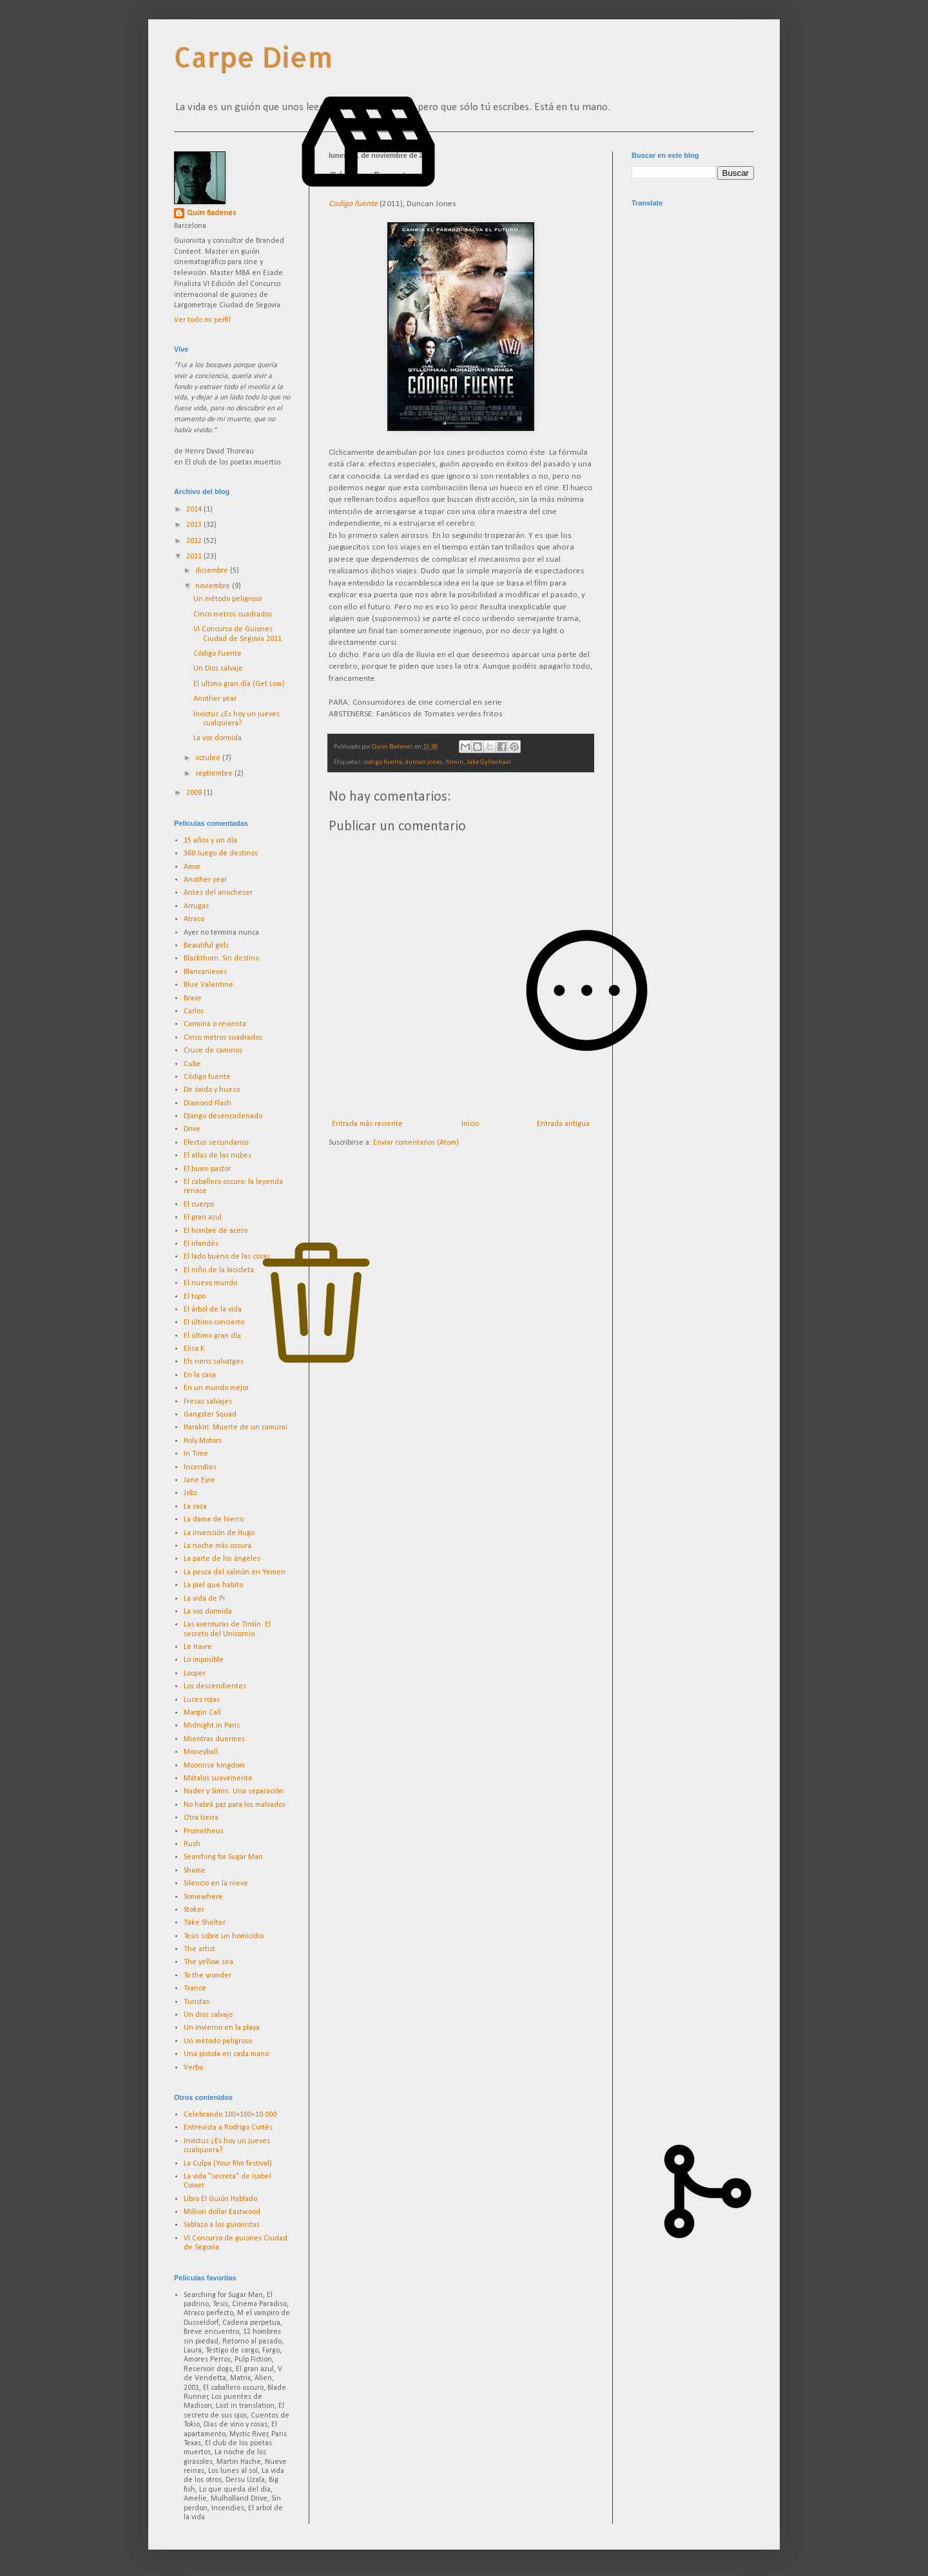  Describe the element at coordinates (437, 408) in the screenshot. I see `manage payment methods` at that location.